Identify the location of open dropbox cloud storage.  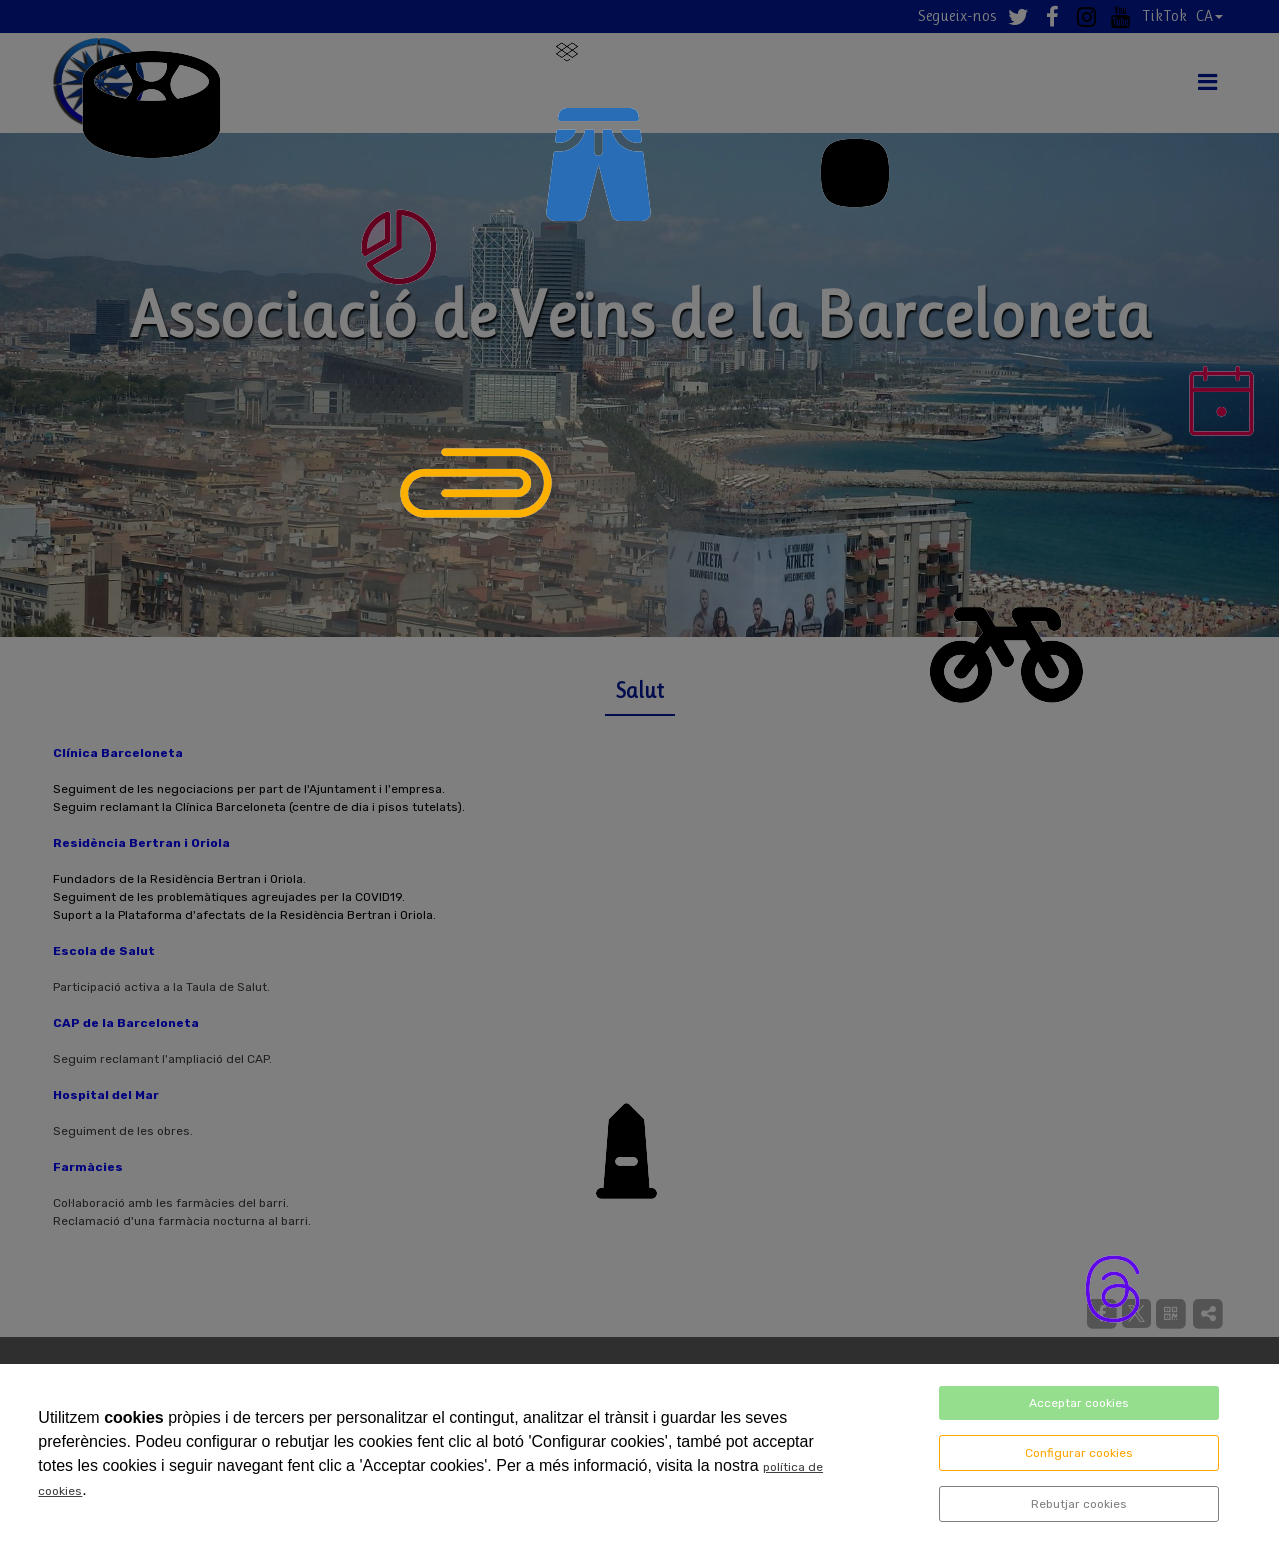
(567, 51).